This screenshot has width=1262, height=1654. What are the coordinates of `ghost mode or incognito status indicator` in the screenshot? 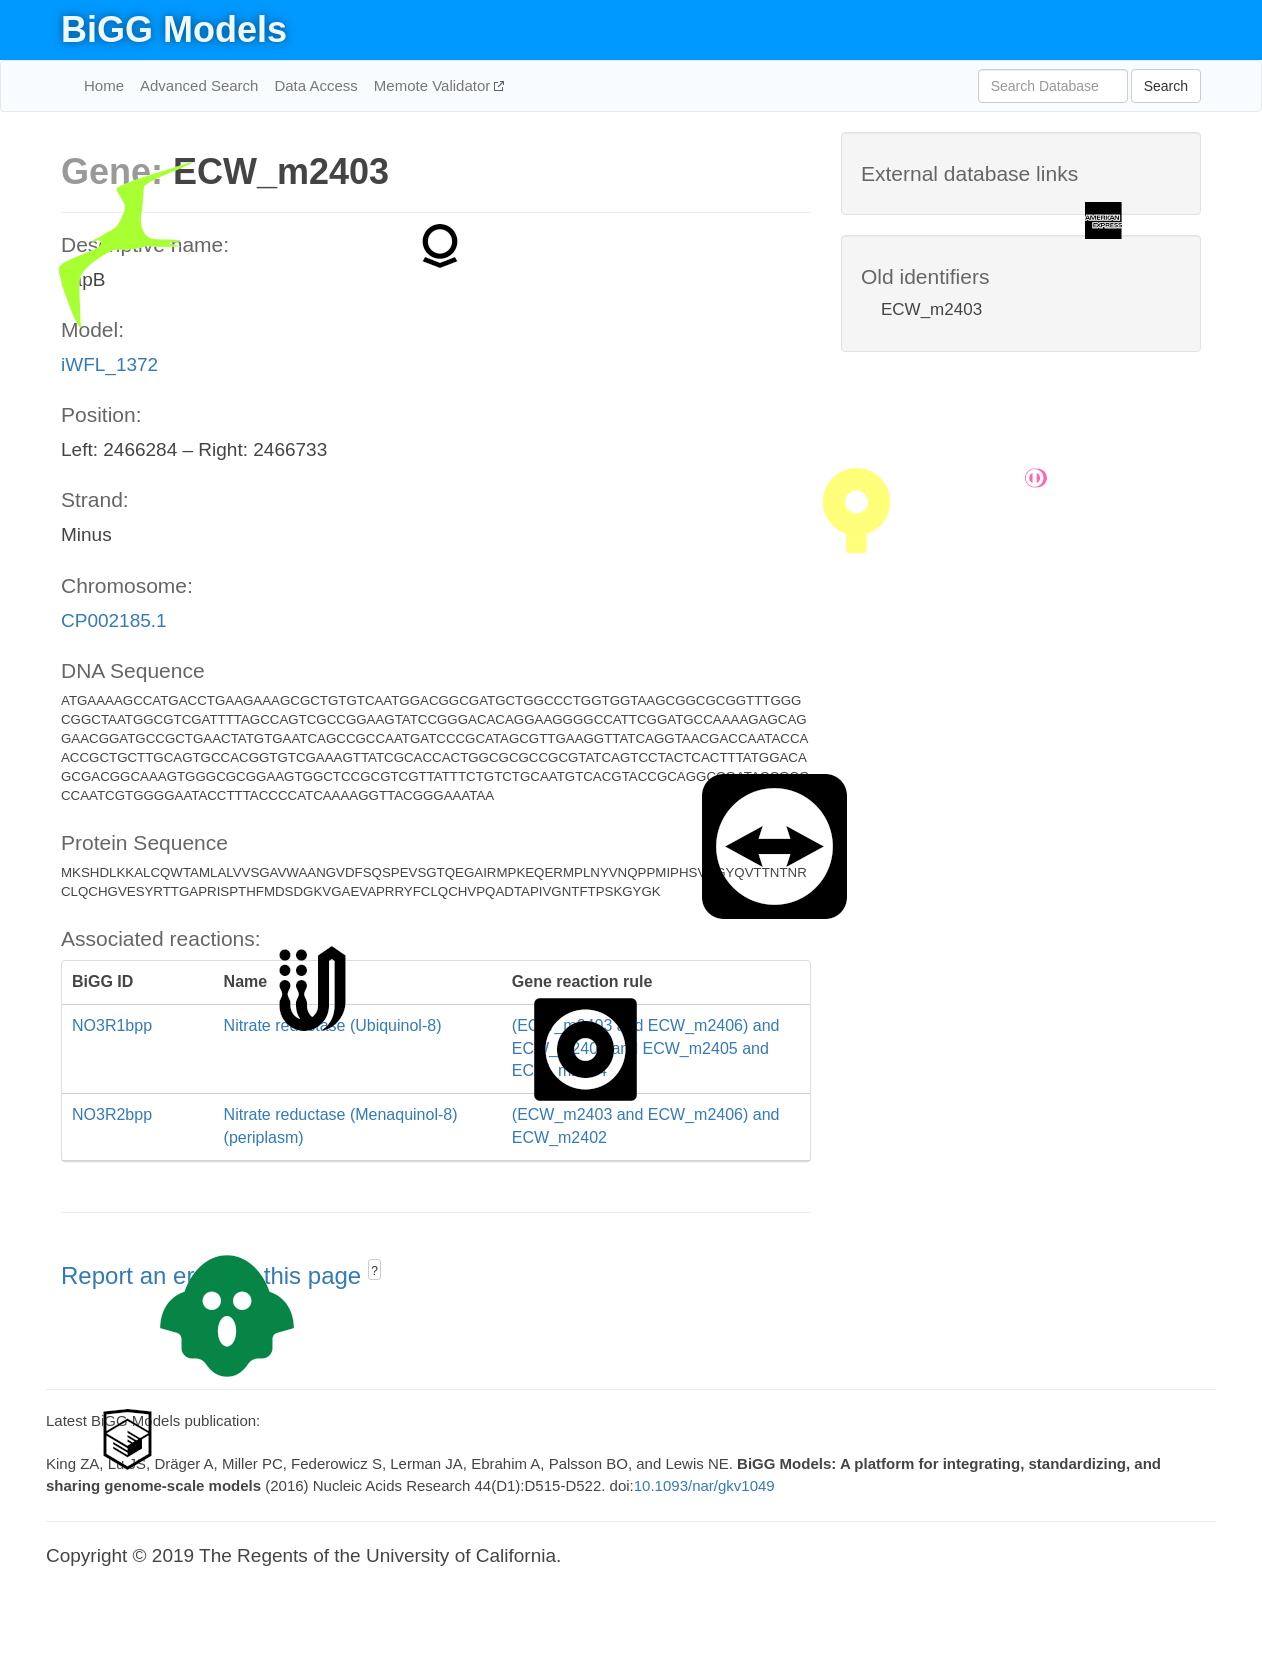 It's located at (227, 1316).